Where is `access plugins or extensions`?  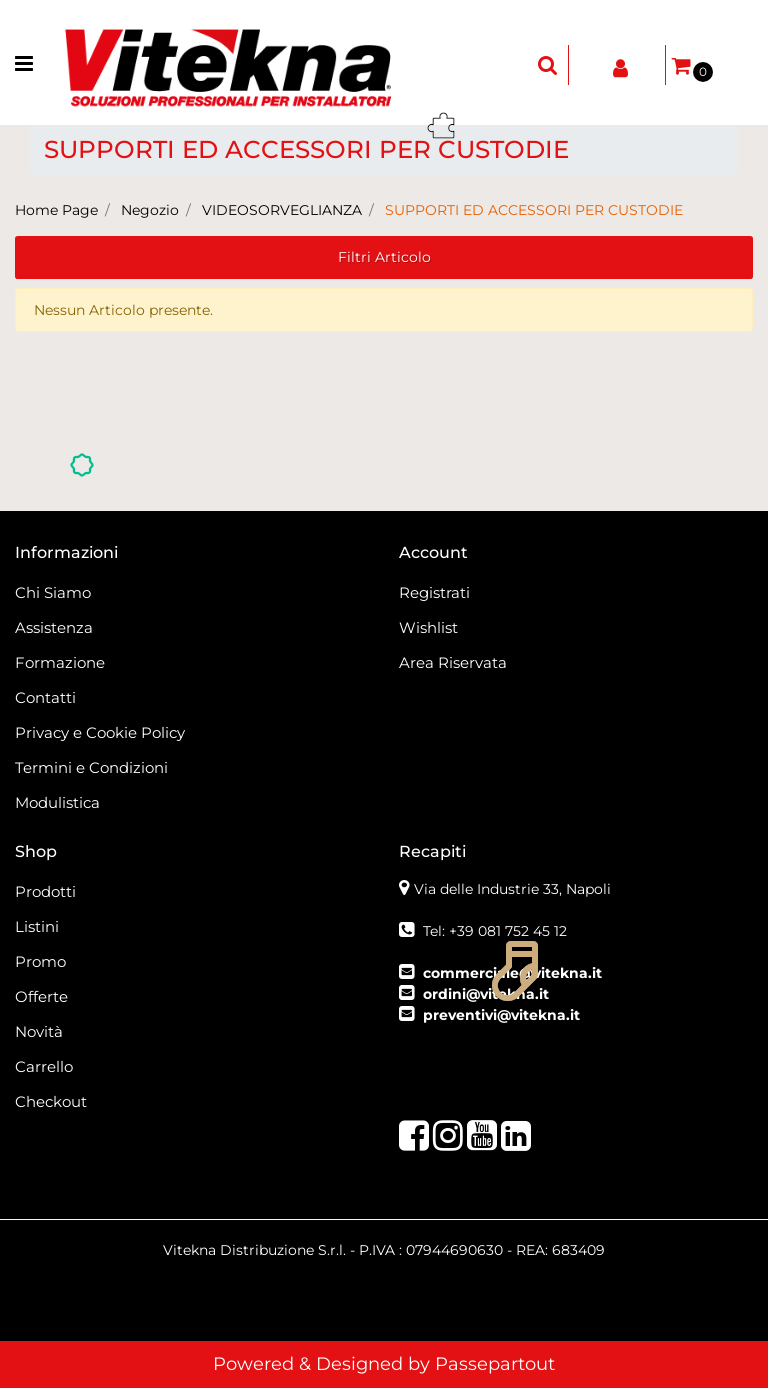
access plugins or extensions is located at coordinates (442, 126).